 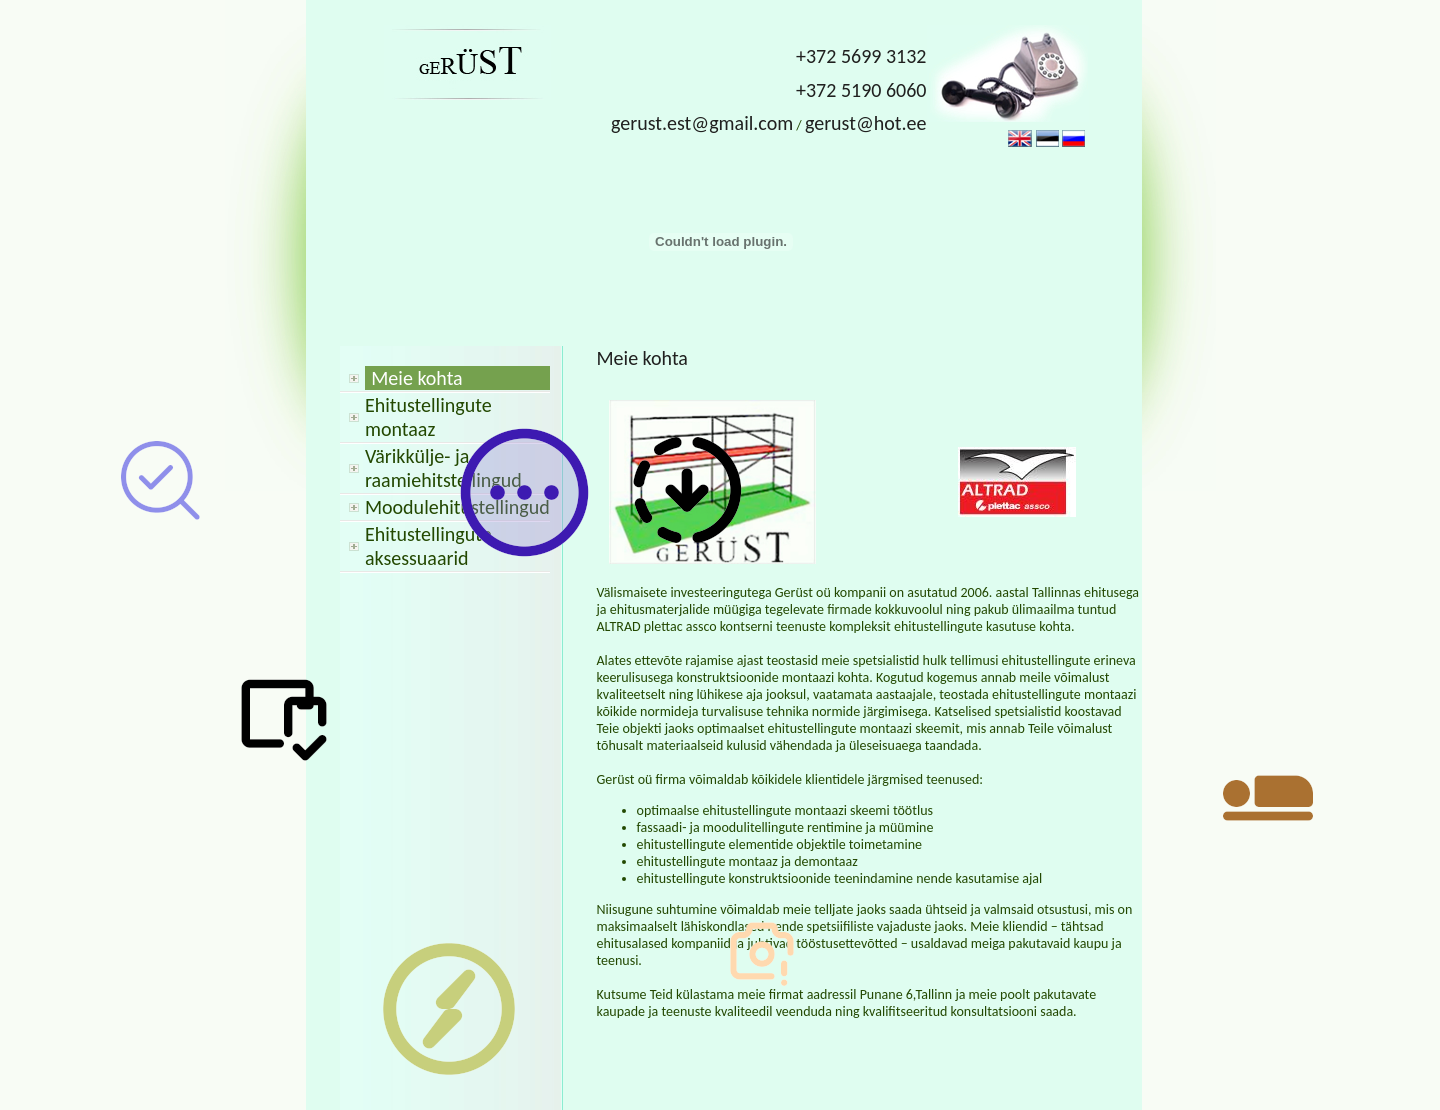 What do you see at coordinates (762, 951) in the screenshot?
I see `camera error or malfunction alert` at bounding box center [762, 951].